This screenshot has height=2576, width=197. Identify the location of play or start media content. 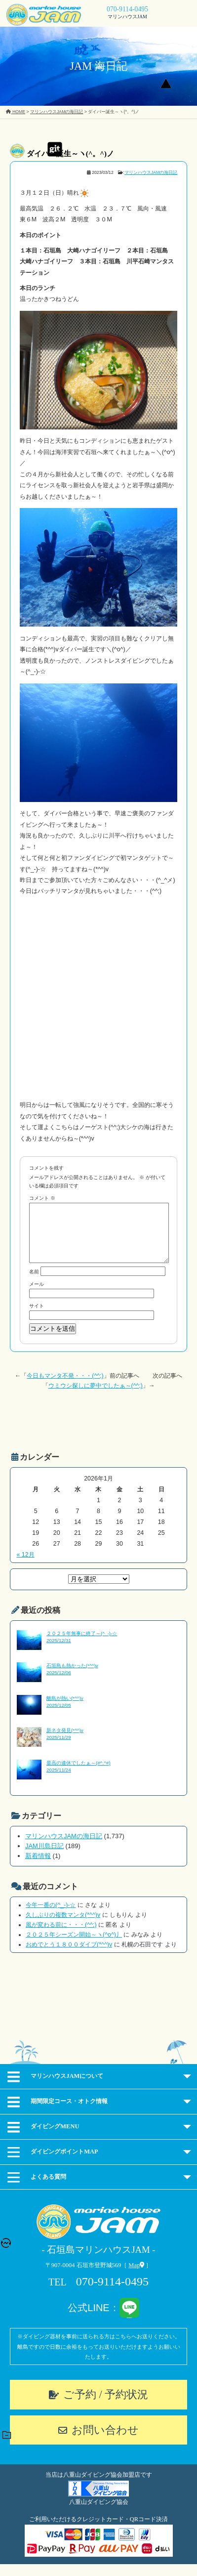
(166, 84).